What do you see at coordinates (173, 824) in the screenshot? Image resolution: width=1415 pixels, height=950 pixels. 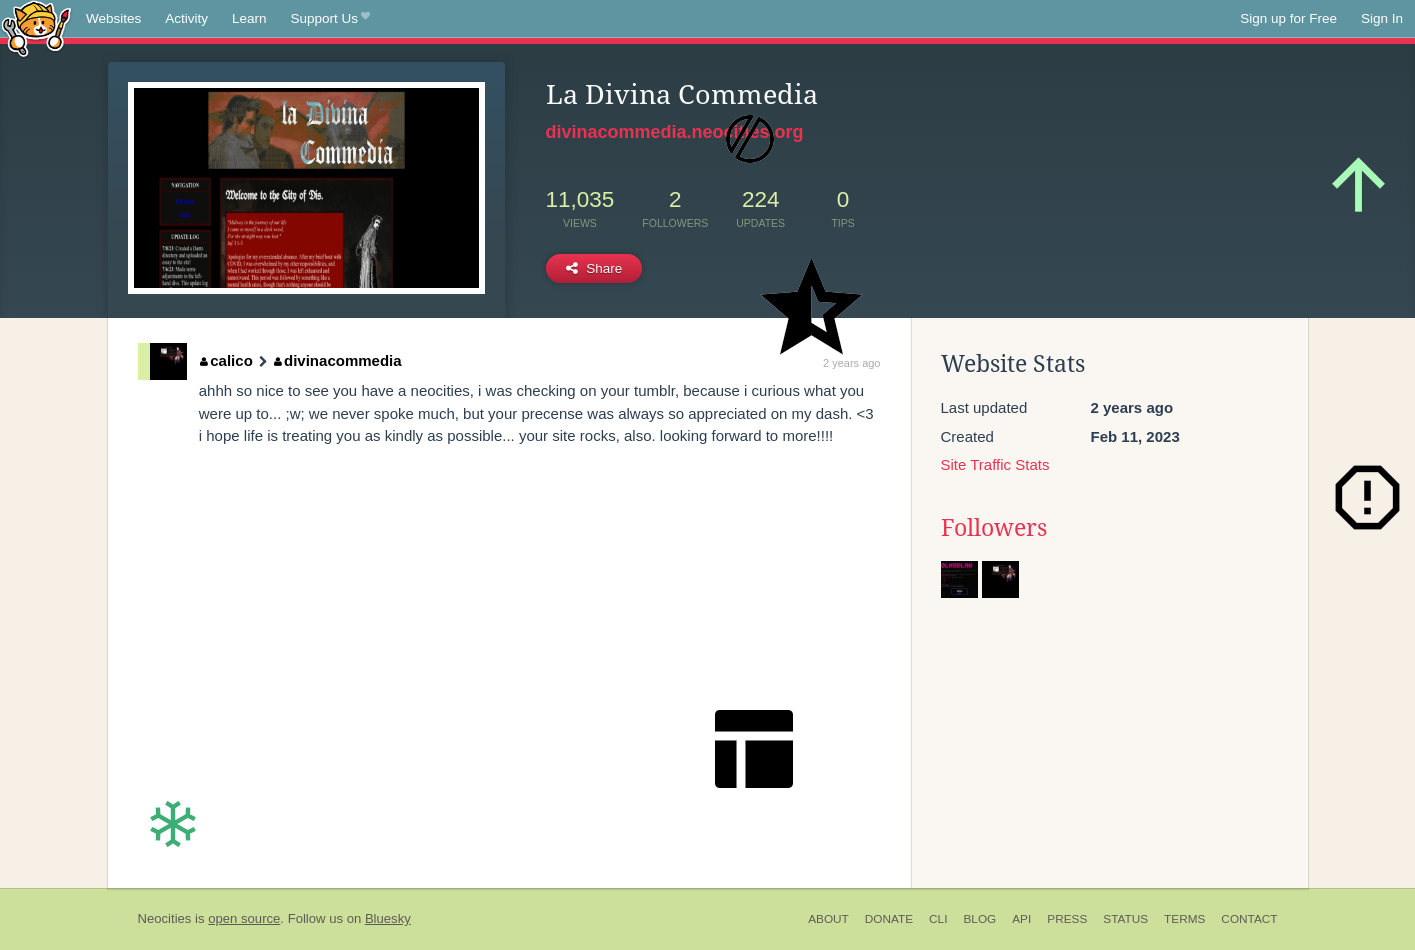 I see `activate cooling or air conditioning mode` at bounding box center [173, 824].